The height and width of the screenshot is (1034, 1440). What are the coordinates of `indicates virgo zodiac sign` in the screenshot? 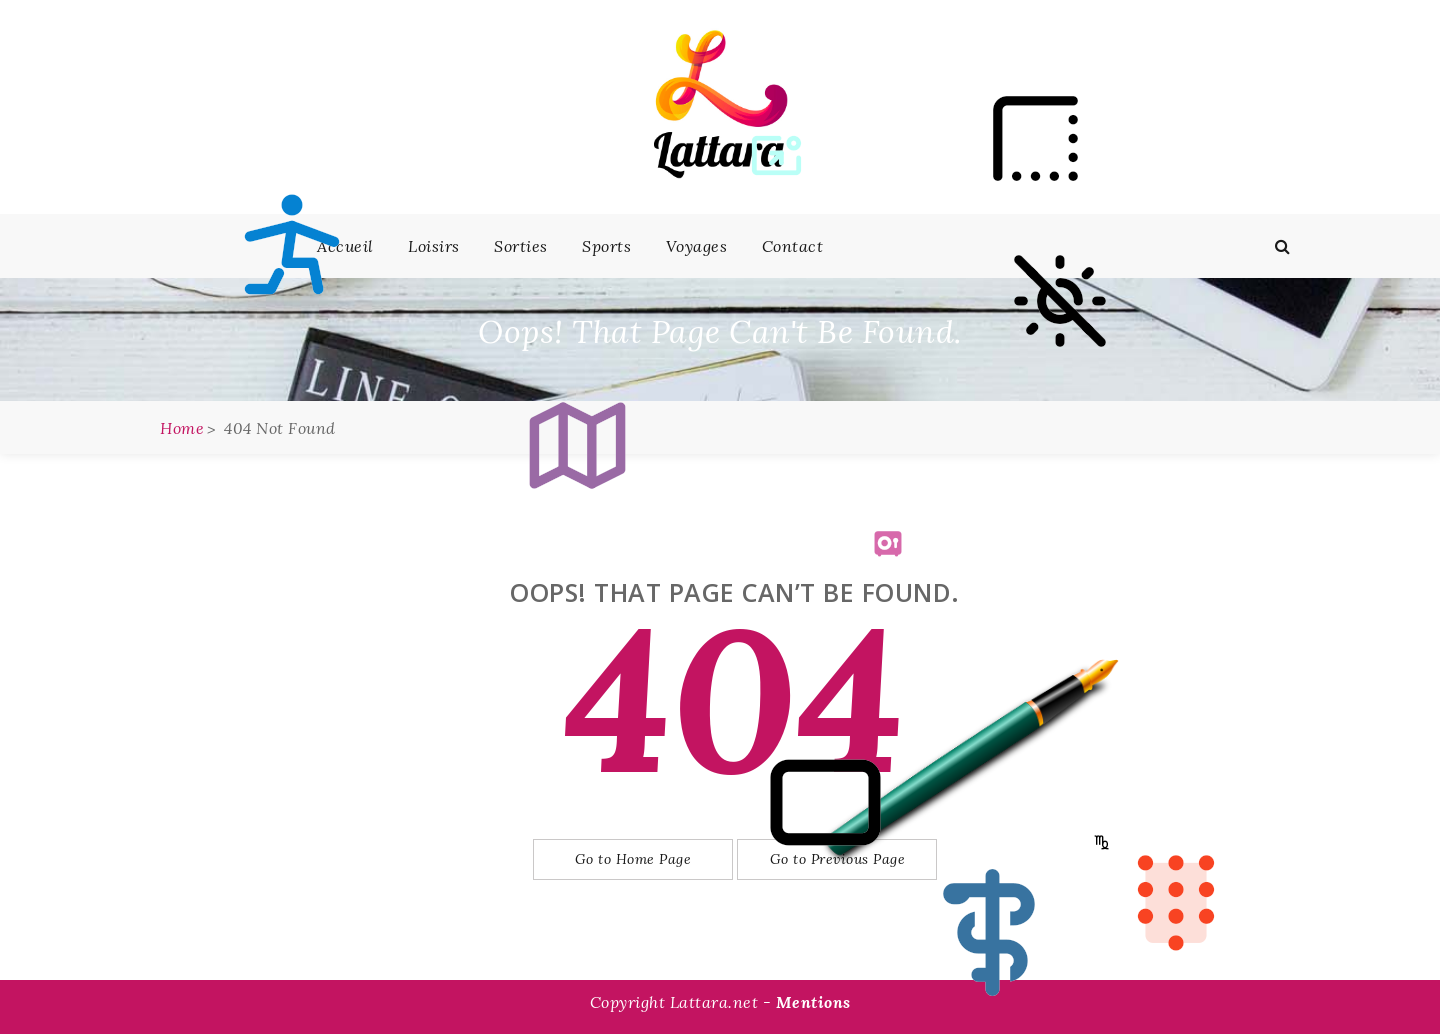 It's located at (1102, 842).